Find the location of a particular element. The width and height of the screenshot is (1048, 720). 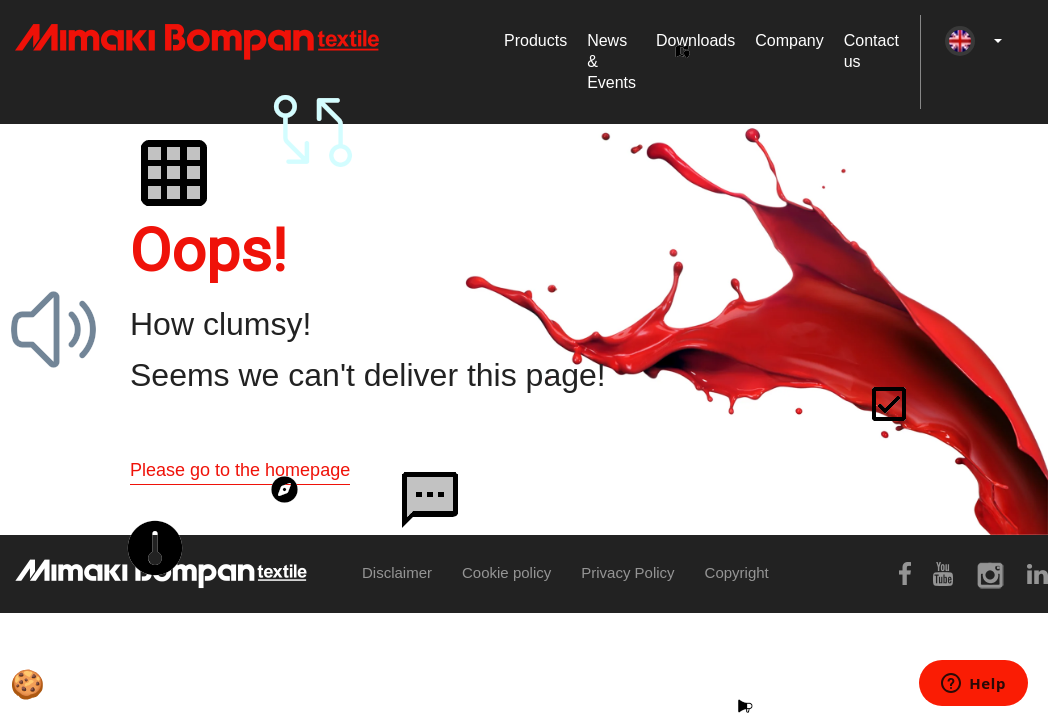

make an announcement or broadcast is located at coordinates (744, 706).